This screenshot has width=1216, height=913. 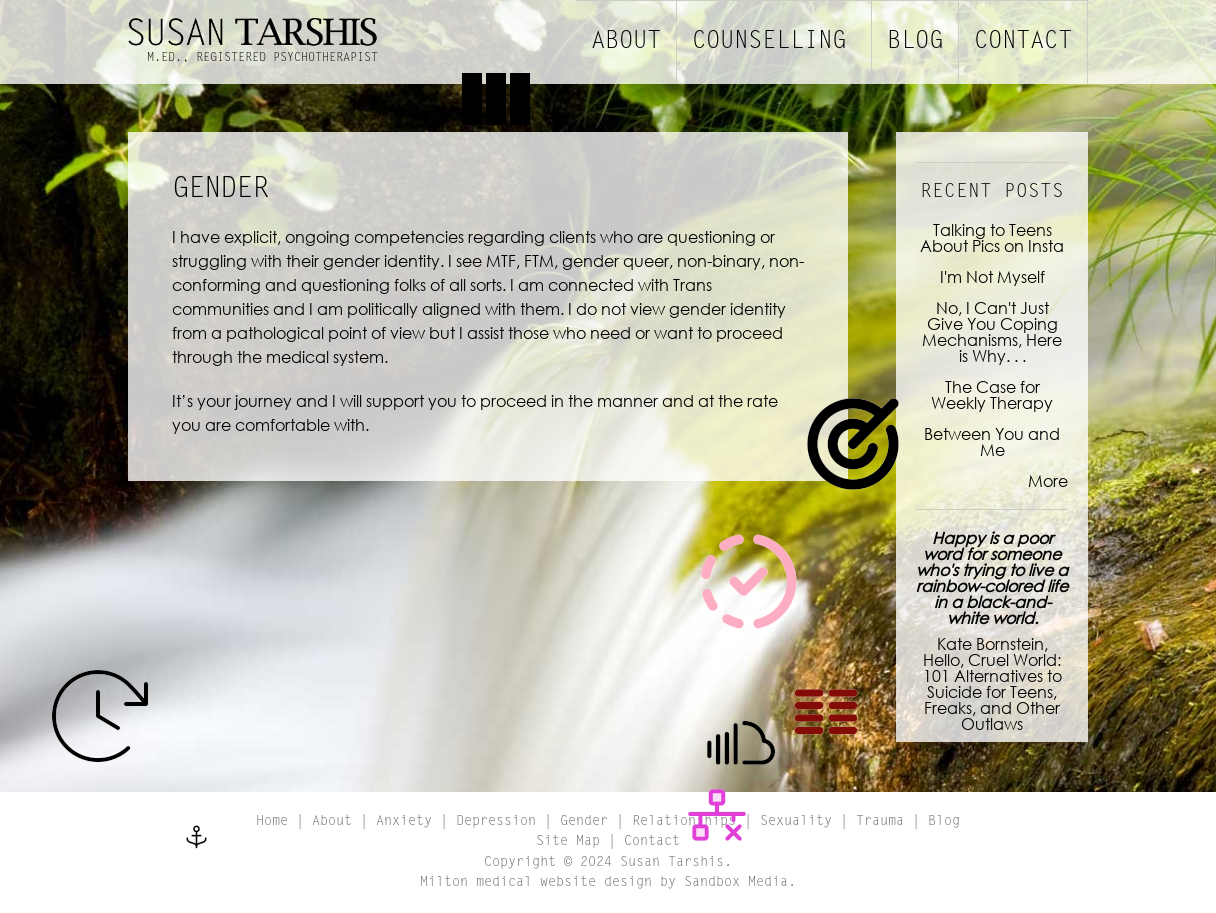 I want to click on anchor link to a specific section on a page, so click(x=196, y=836).